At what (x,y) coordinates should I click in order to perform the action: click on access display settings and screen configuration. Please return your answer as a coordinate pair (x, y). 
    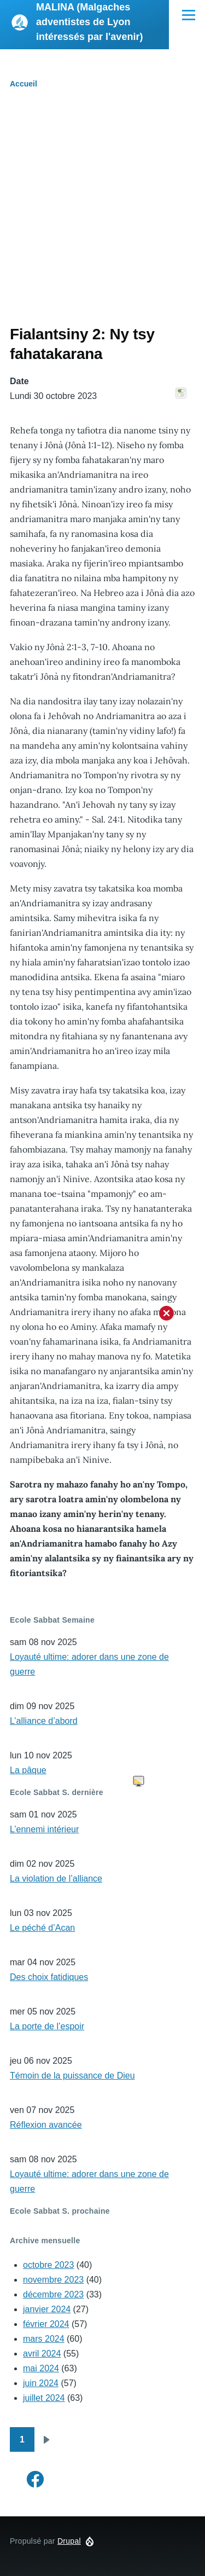
    Looking at the image, I should click on (138, 1781).